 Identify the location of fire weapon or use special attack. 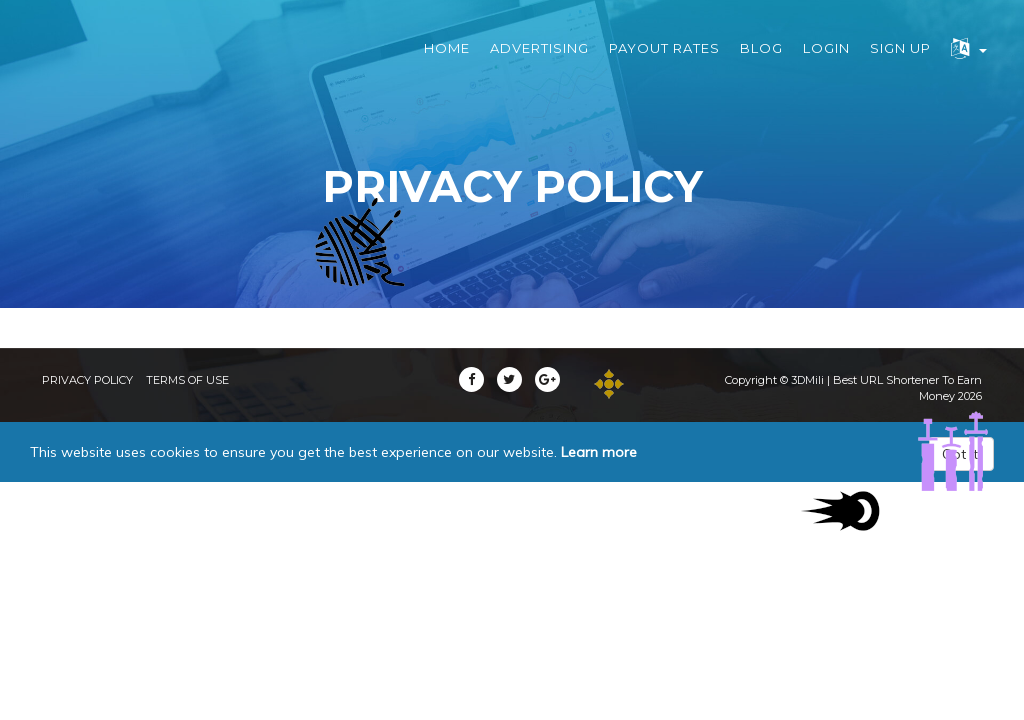
(840, 511).